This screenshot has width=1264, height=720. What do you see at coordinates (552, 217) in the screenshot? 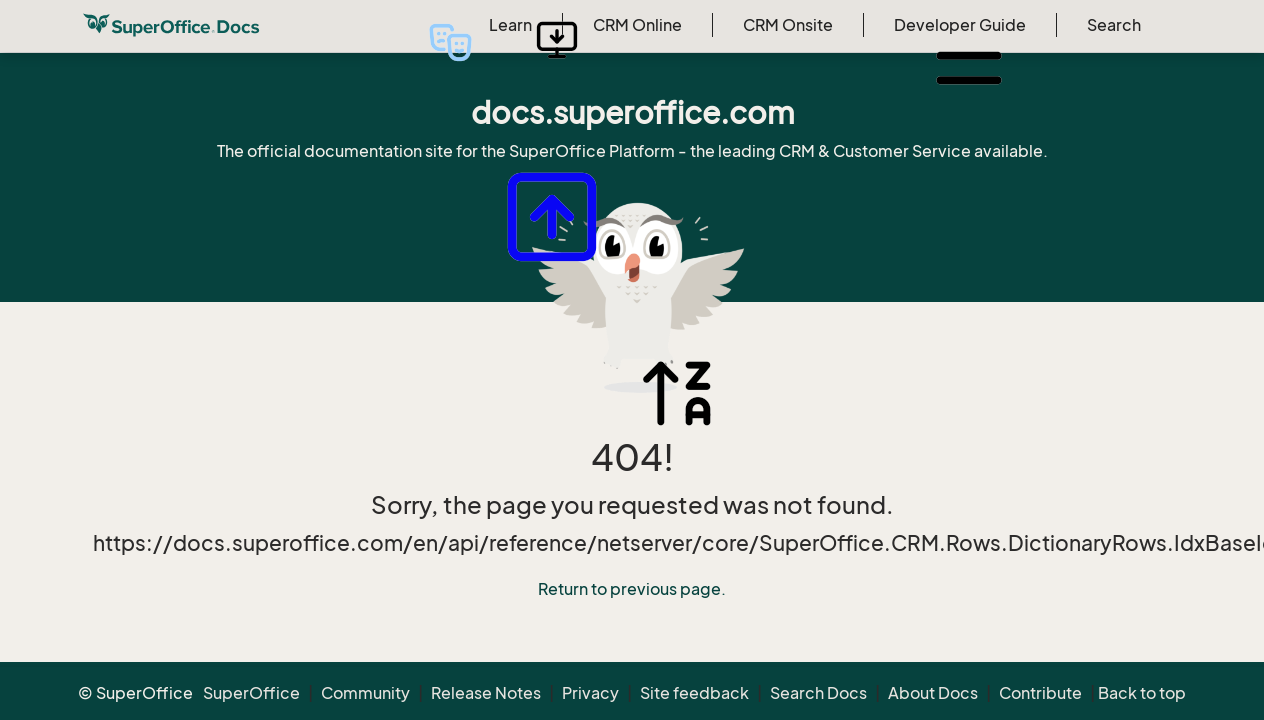
I see `upload a file or image` at bounding box center [552, 217].